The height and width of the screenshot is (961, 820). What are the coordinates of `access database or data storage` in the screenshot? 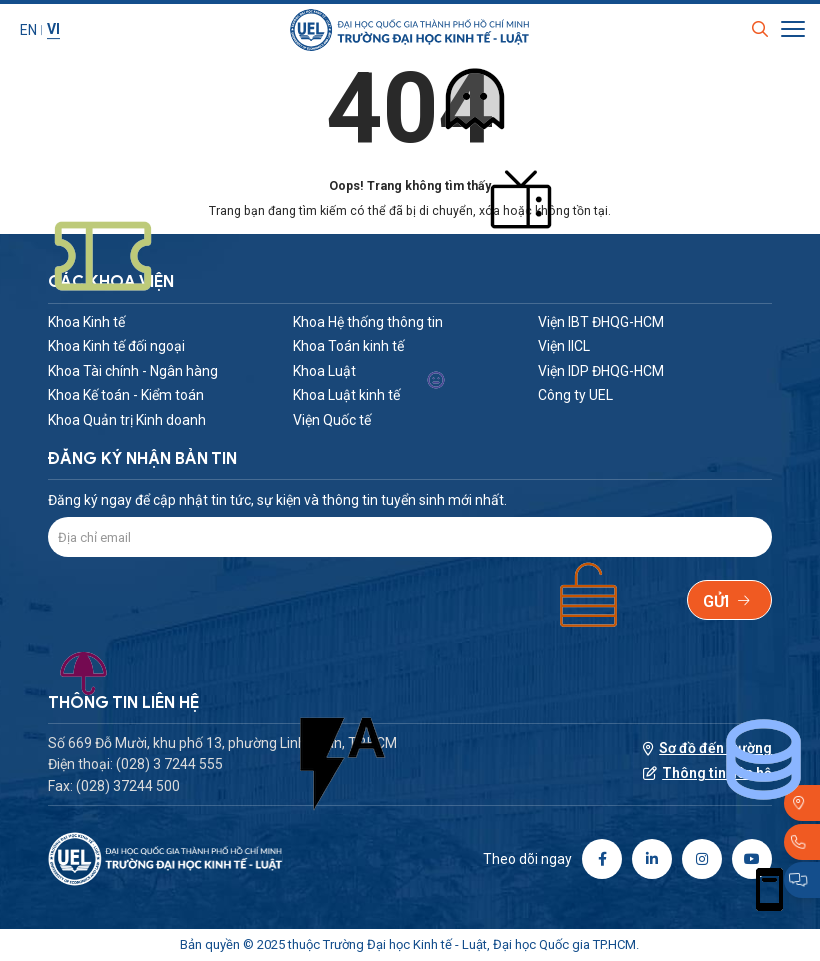 It's located at (763, 759).